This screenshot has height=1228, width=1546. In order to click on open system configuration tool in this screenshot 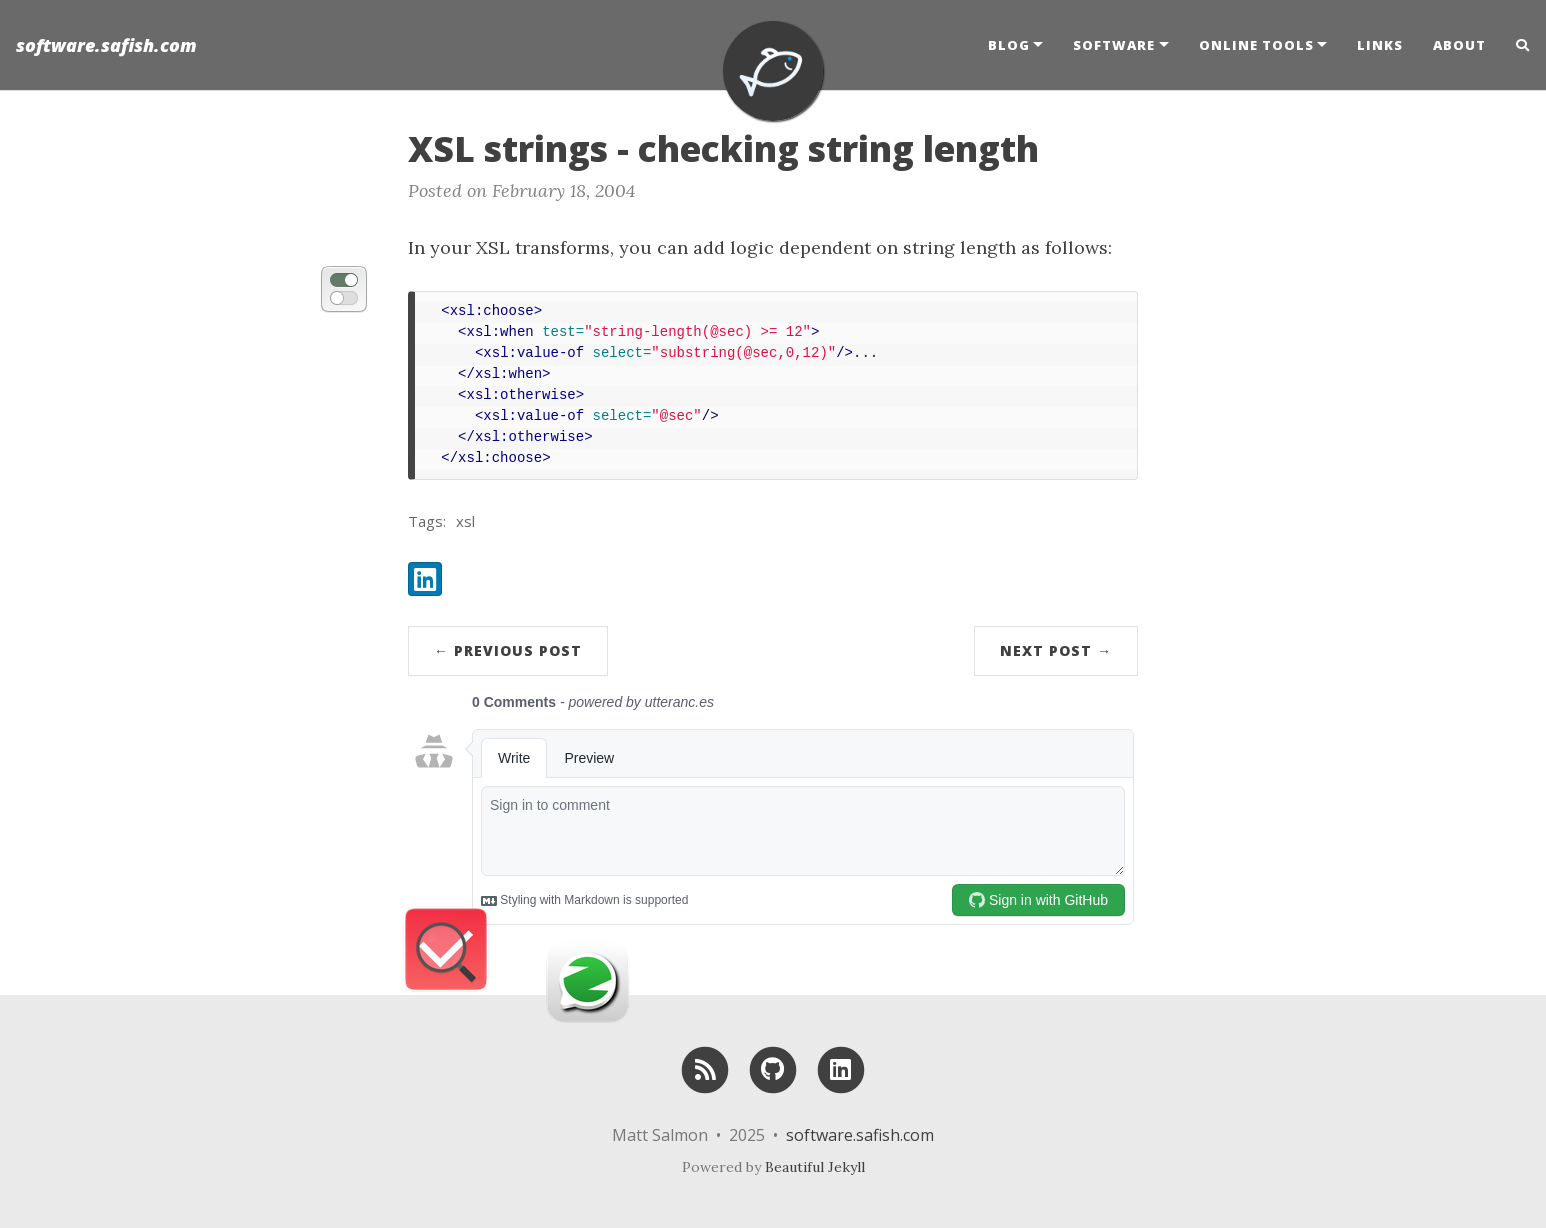, I will do `click(446, 949)`.